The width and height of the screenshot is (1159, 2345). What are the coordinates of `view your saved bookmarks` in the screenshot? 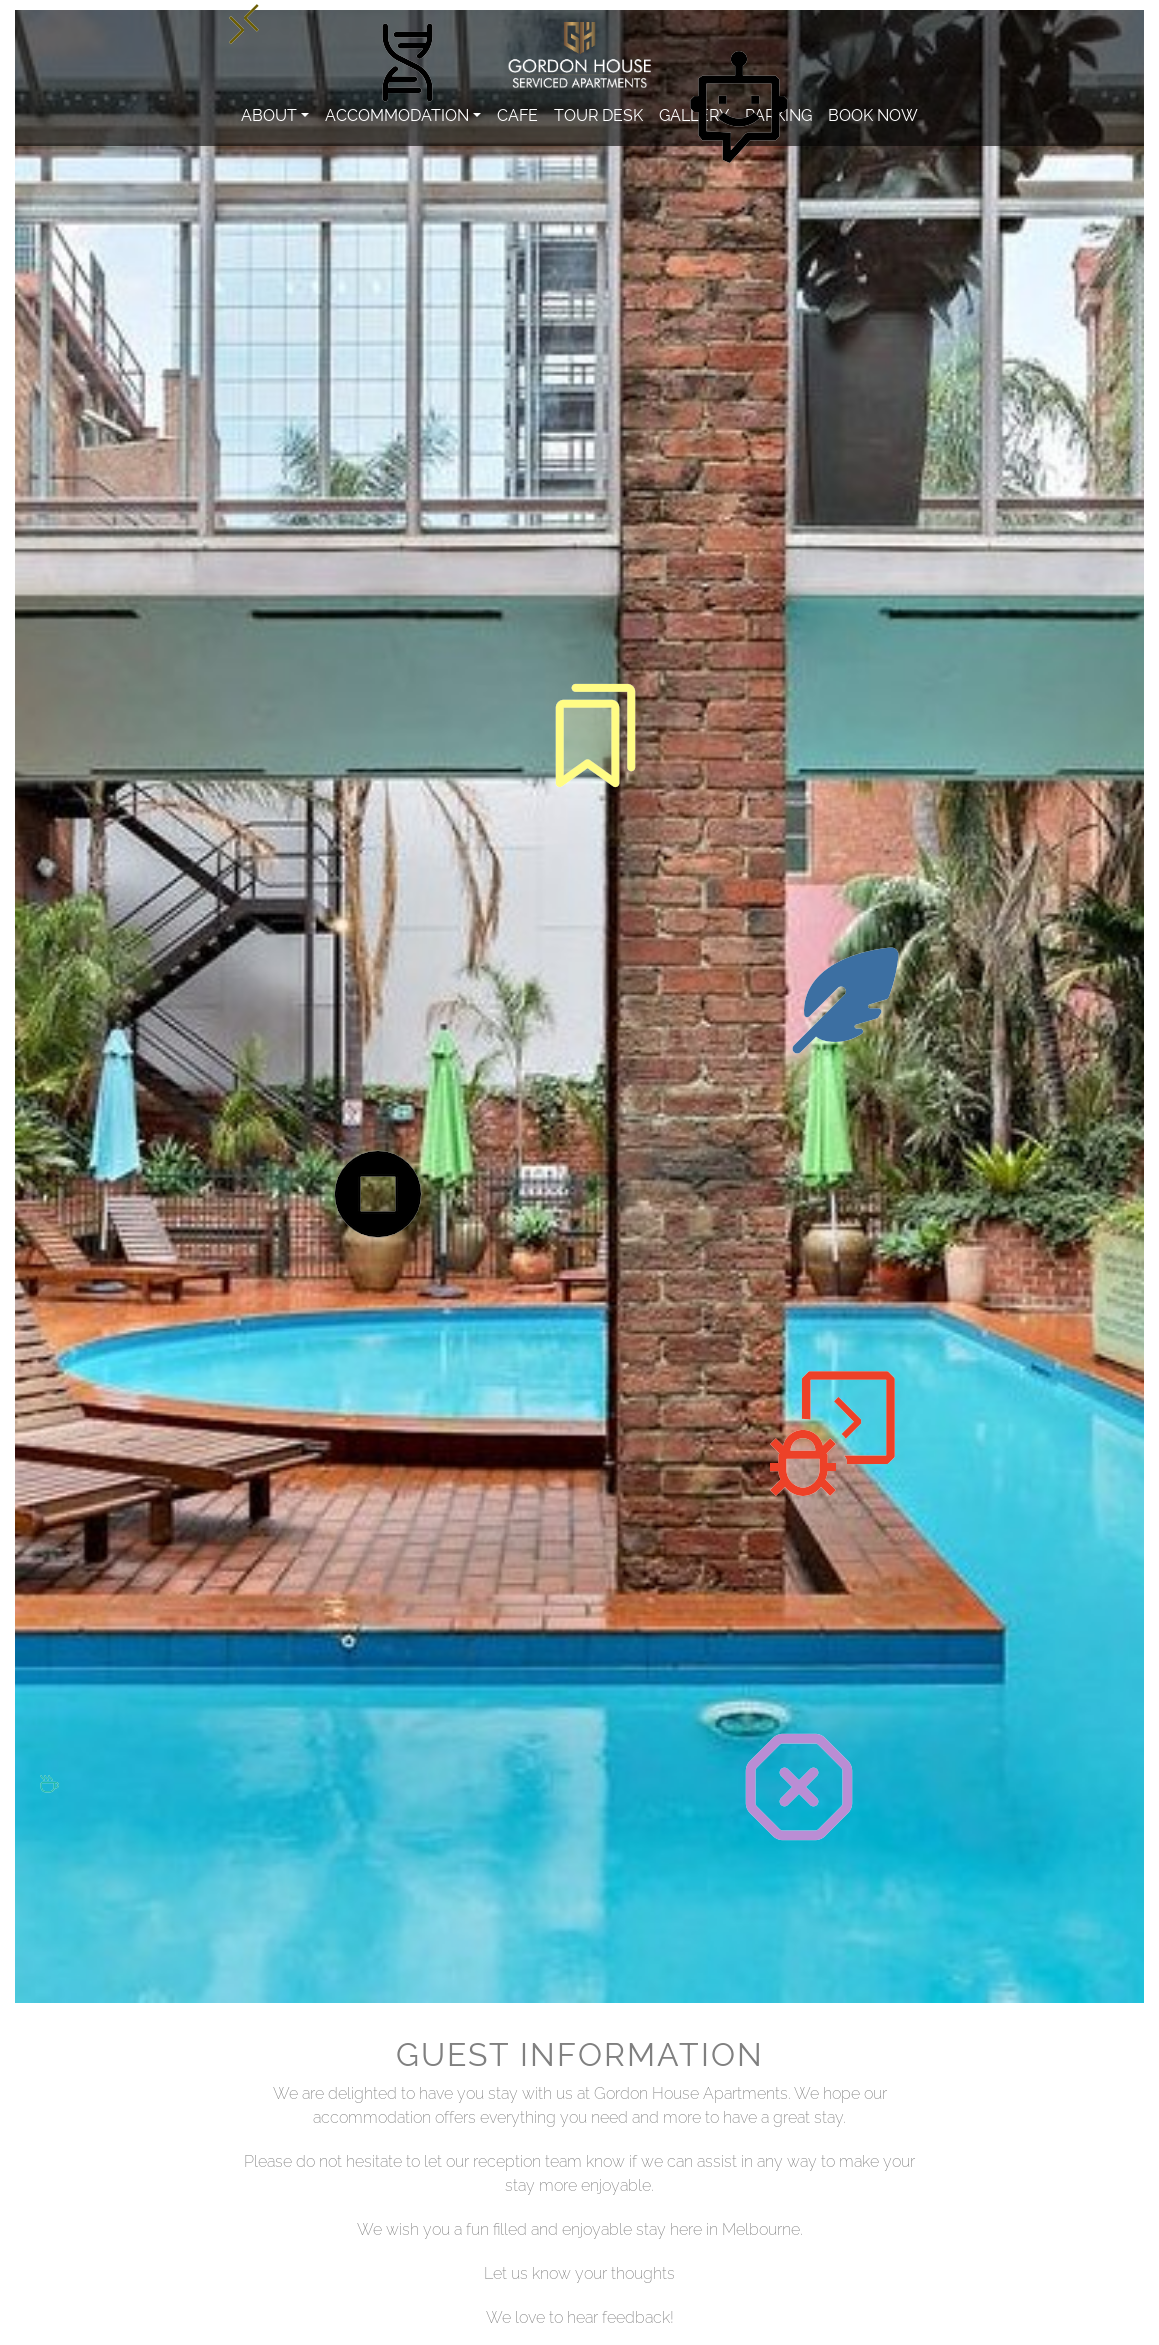 It's located at (595, 735).